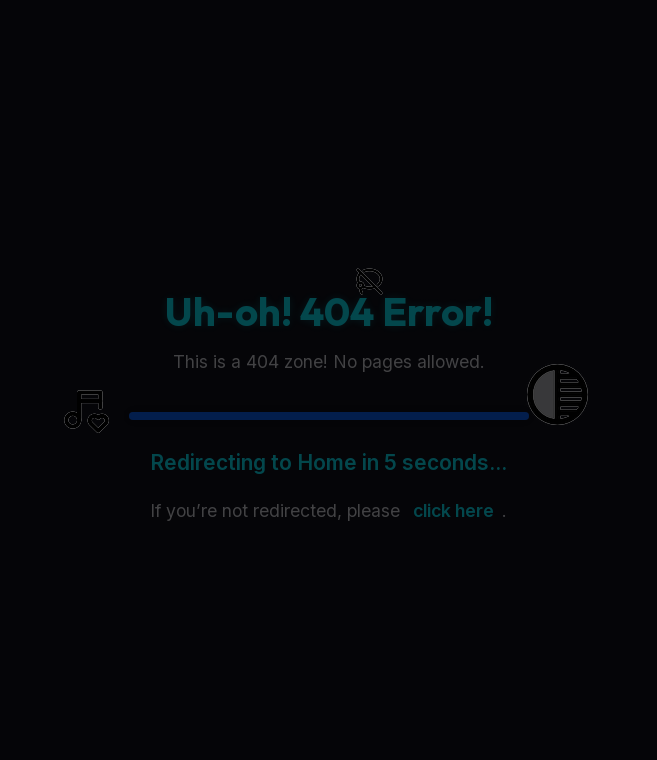  I want to click on add song to favorites, so click(85, 409).